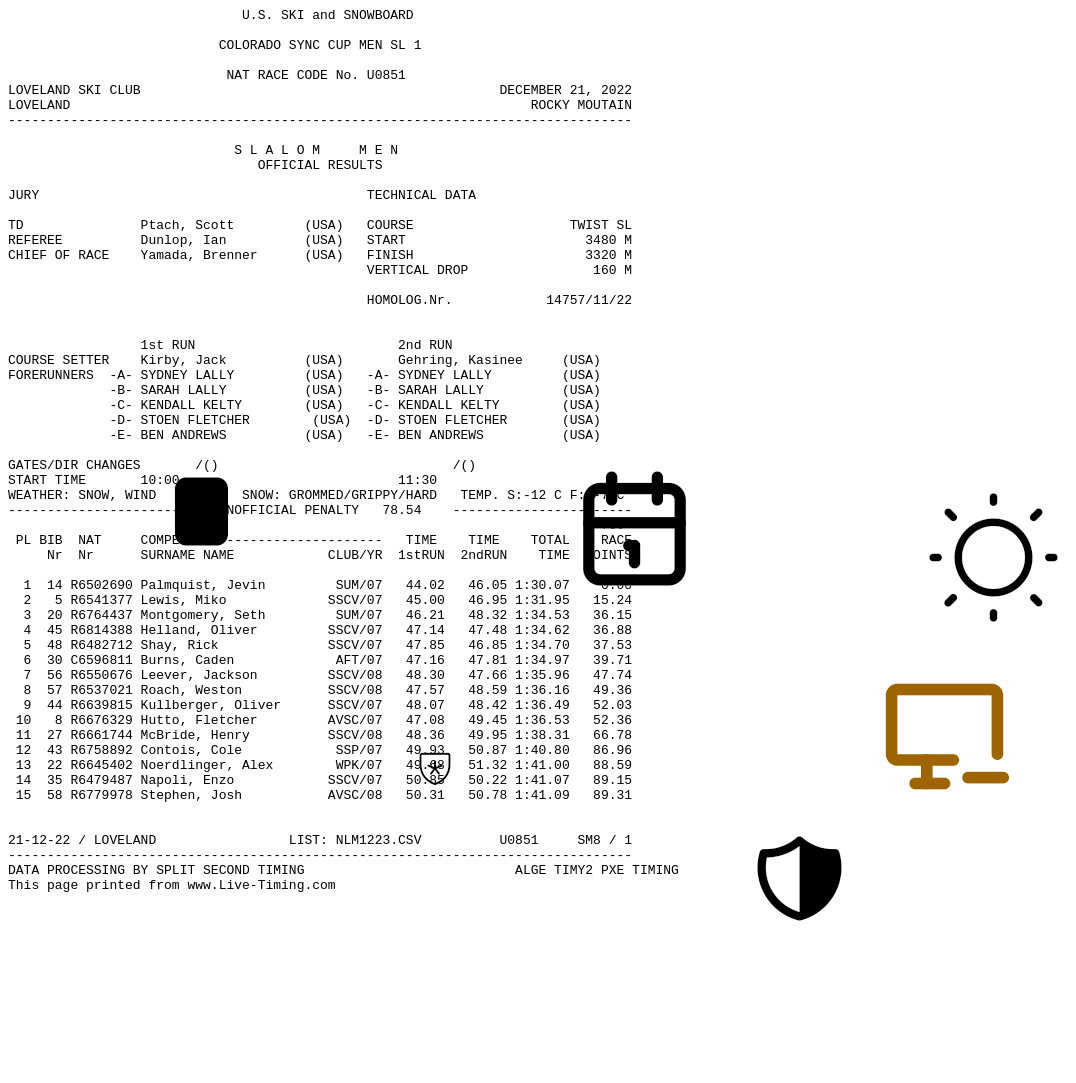 This screenshot has height=1083, width=1076. Describe the element at coordinates (435, 767) in the screenshot. I see `indicates premium or verified security status` at that location.